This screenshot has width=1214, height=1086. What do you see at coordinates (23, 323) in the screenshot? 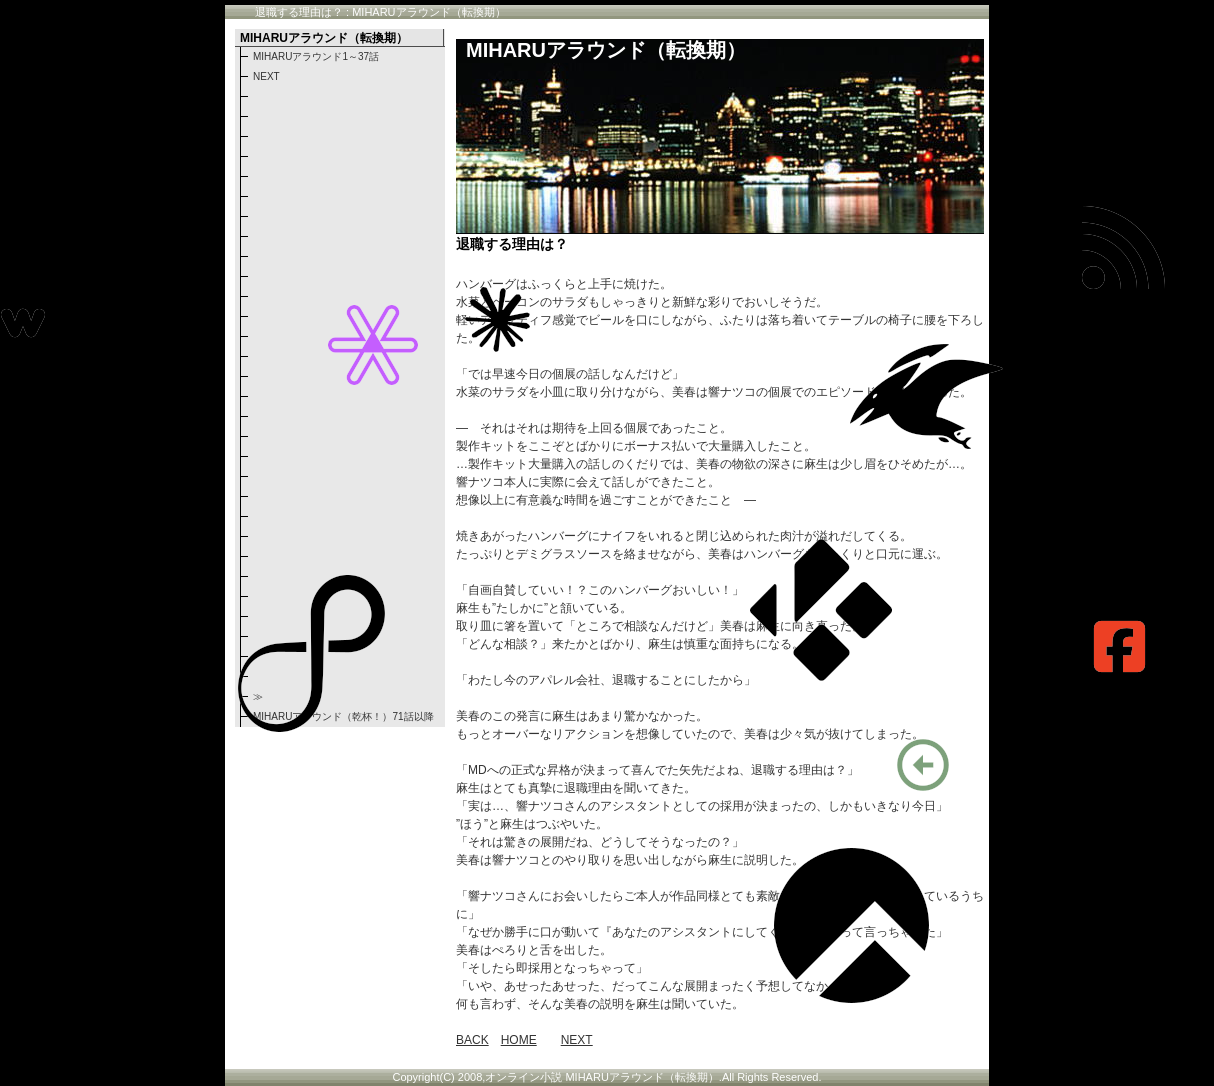
I see `open webtrees genealogy application` at bounding box center [23, 323].